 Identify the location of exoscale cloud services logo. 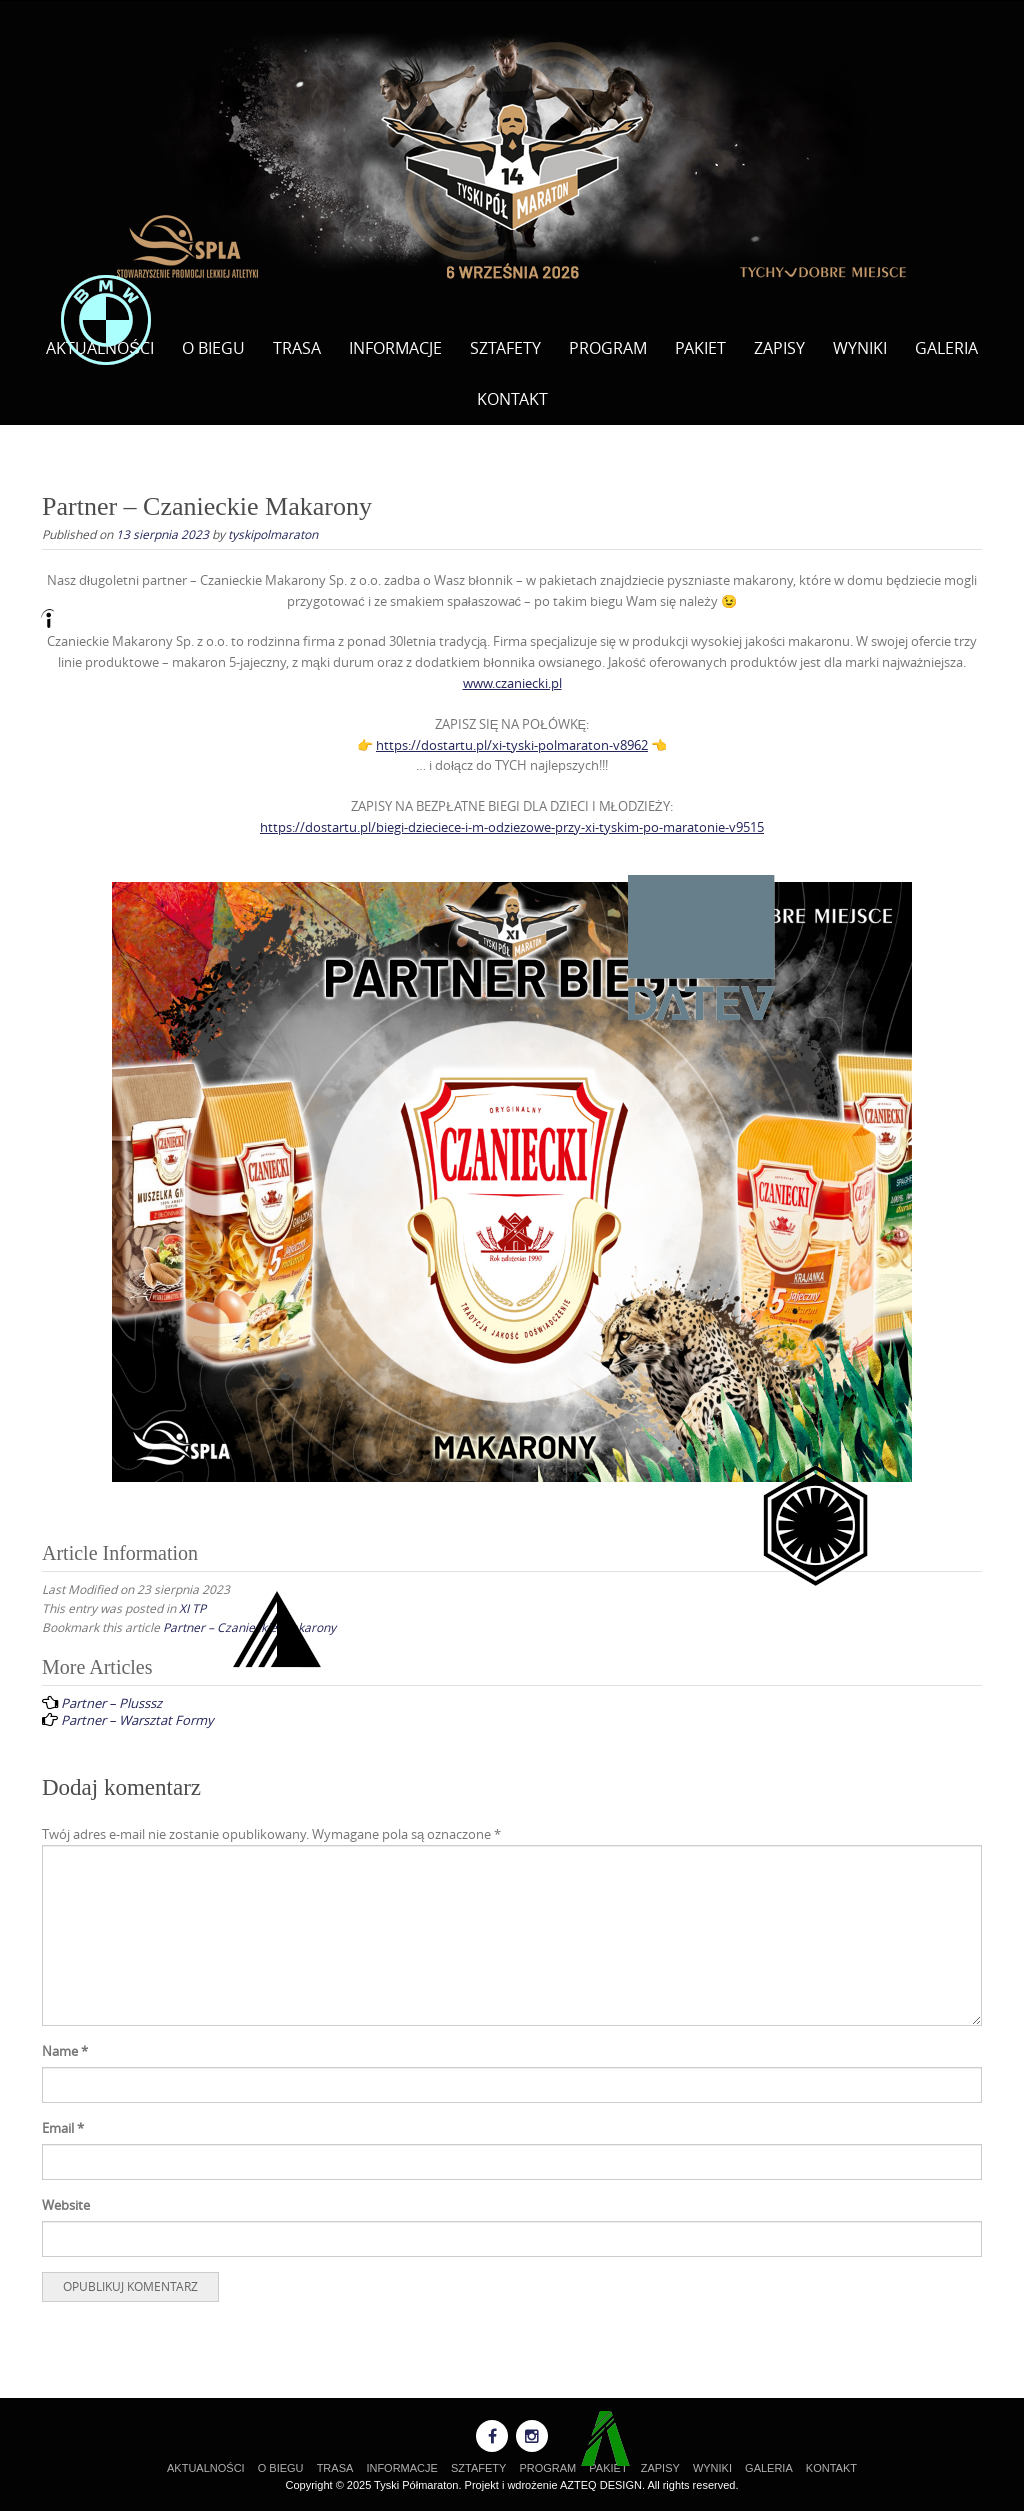
(277, 1629).